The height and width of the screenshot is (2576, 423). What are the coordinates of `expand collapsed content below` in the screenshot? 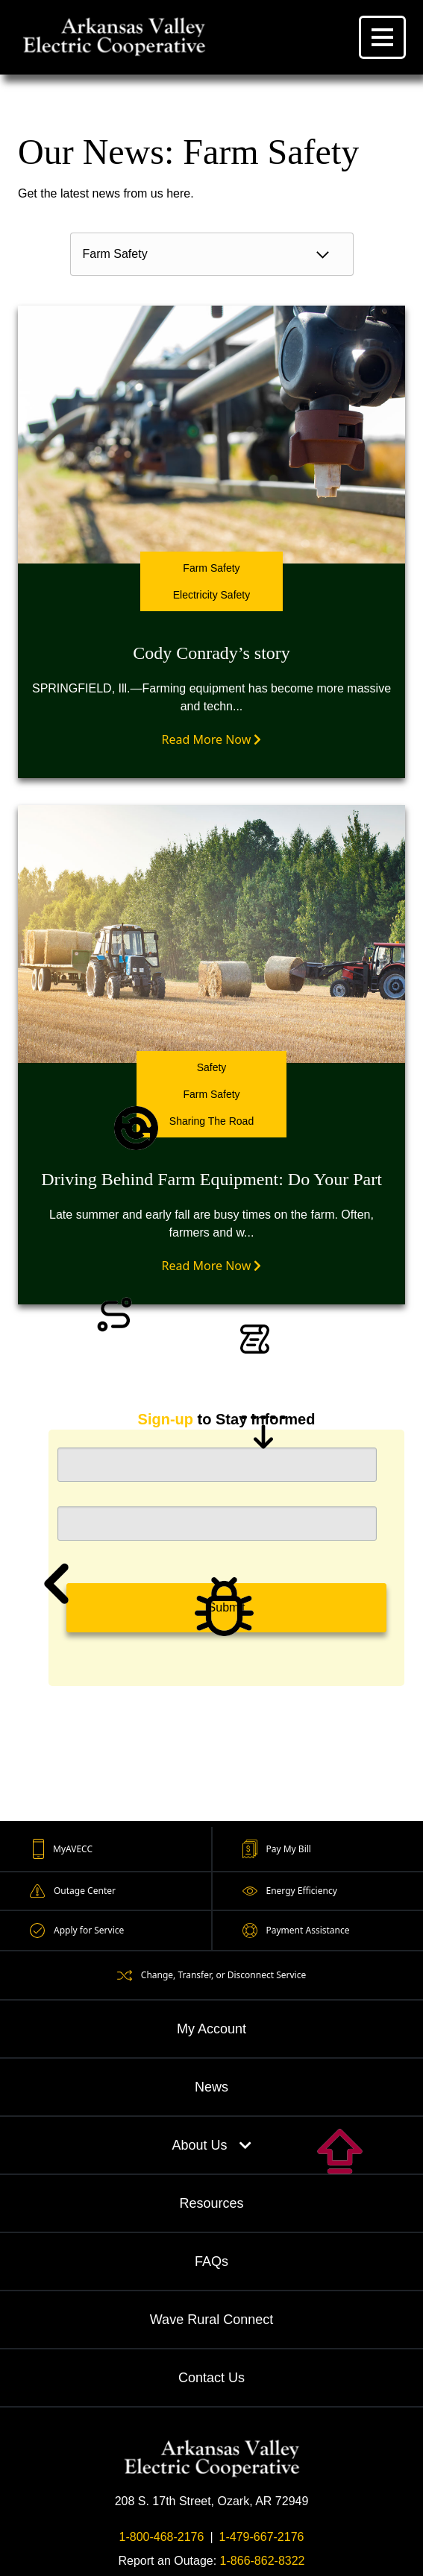 It's located at (263, 1432).